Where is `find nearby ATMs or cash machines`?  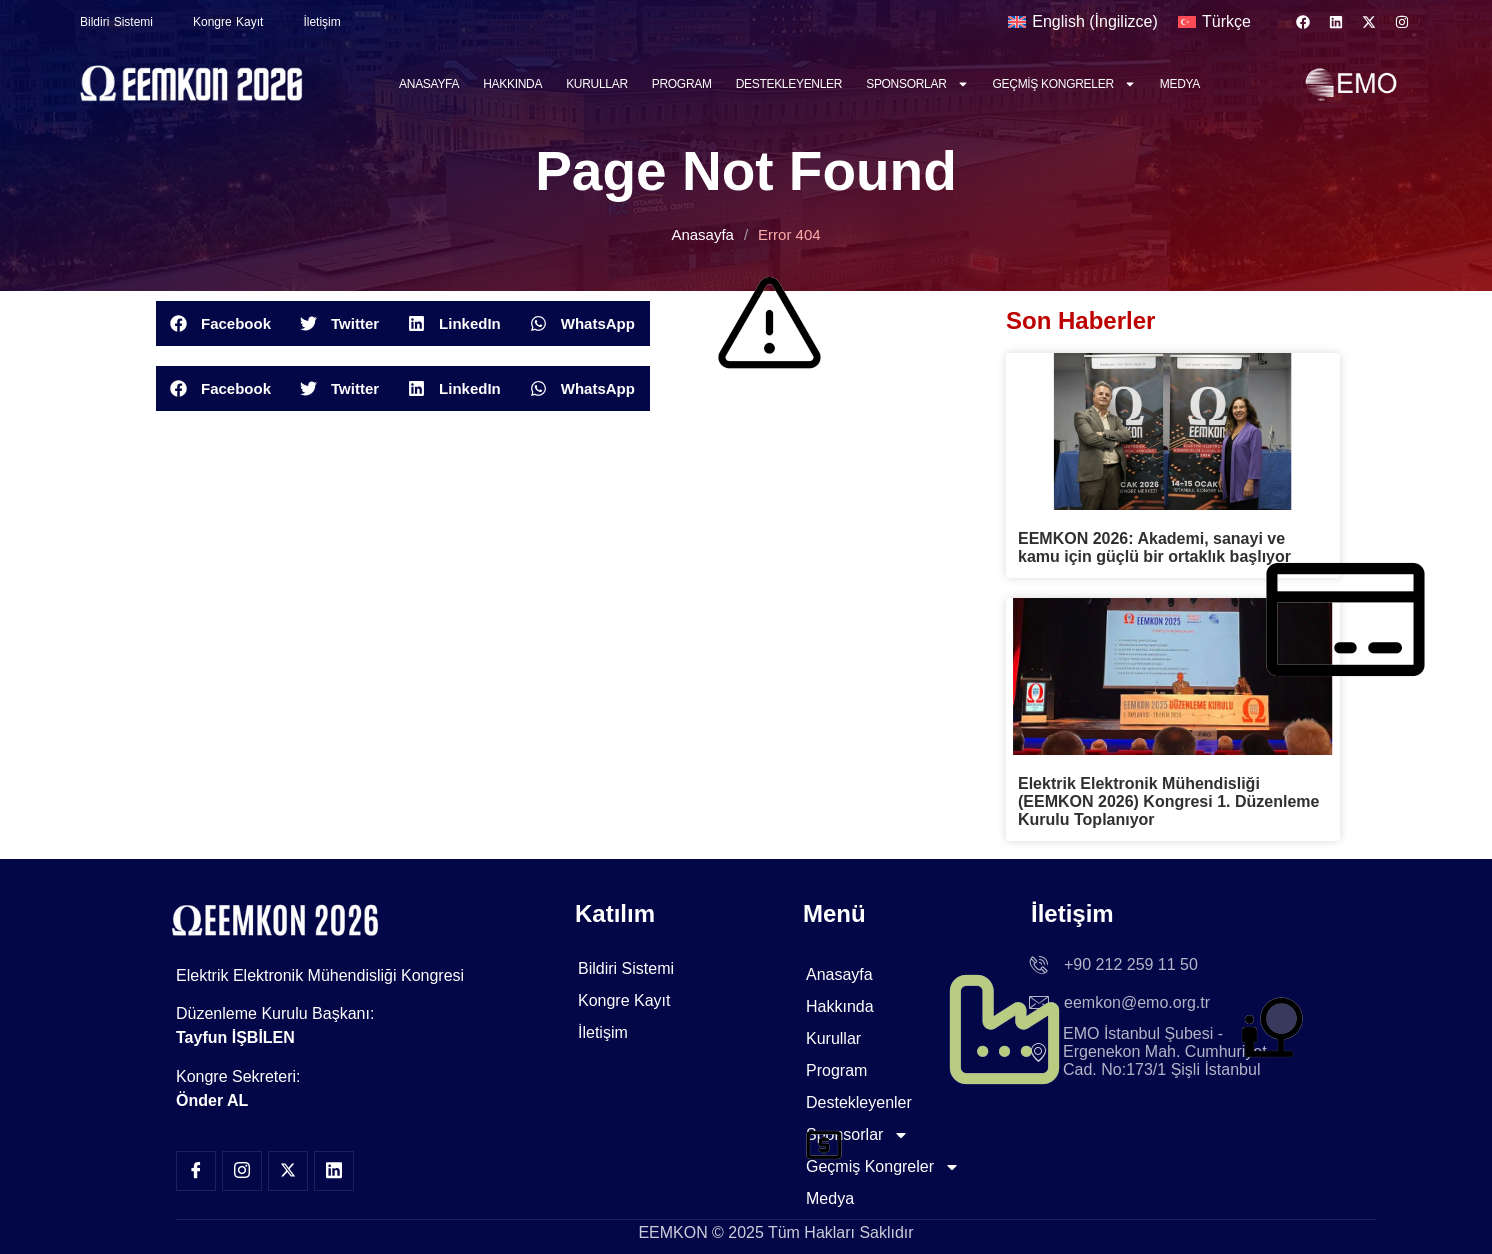 find nearby ATMs or cash machines is located at coordinates (824, 1145).